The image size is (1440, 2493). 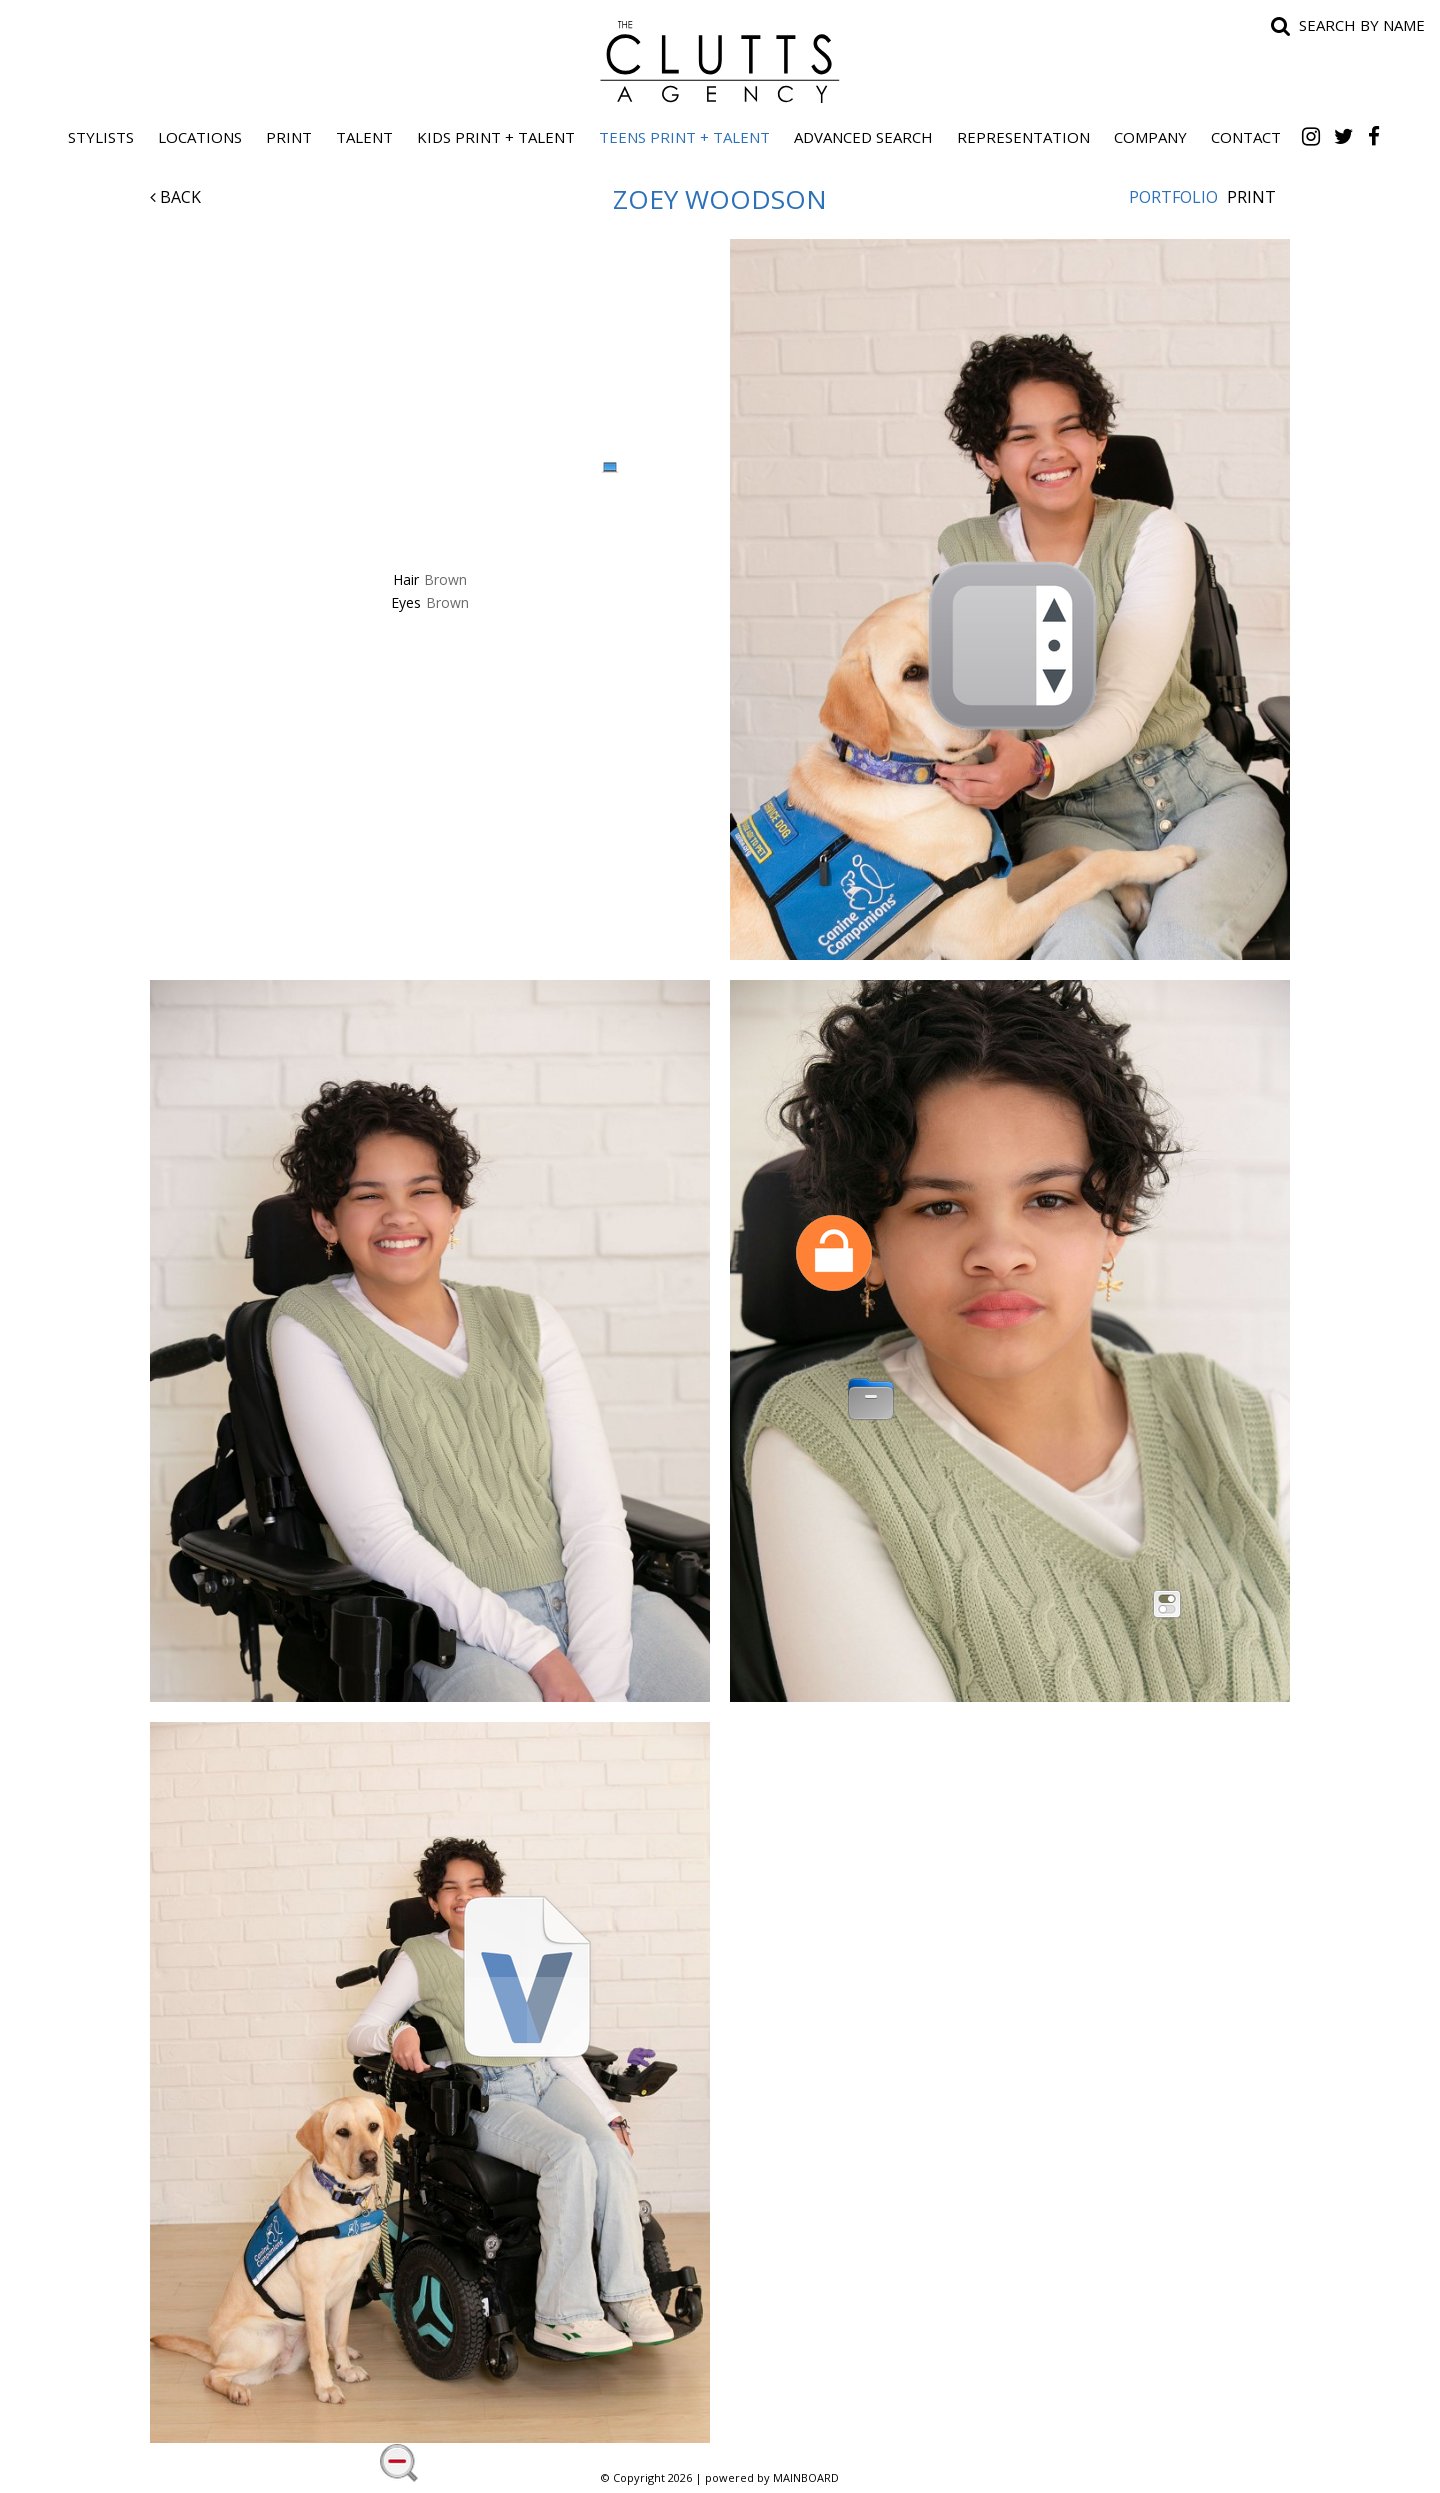 I want to click on open the file manager application, so click(x=871, y=1399).